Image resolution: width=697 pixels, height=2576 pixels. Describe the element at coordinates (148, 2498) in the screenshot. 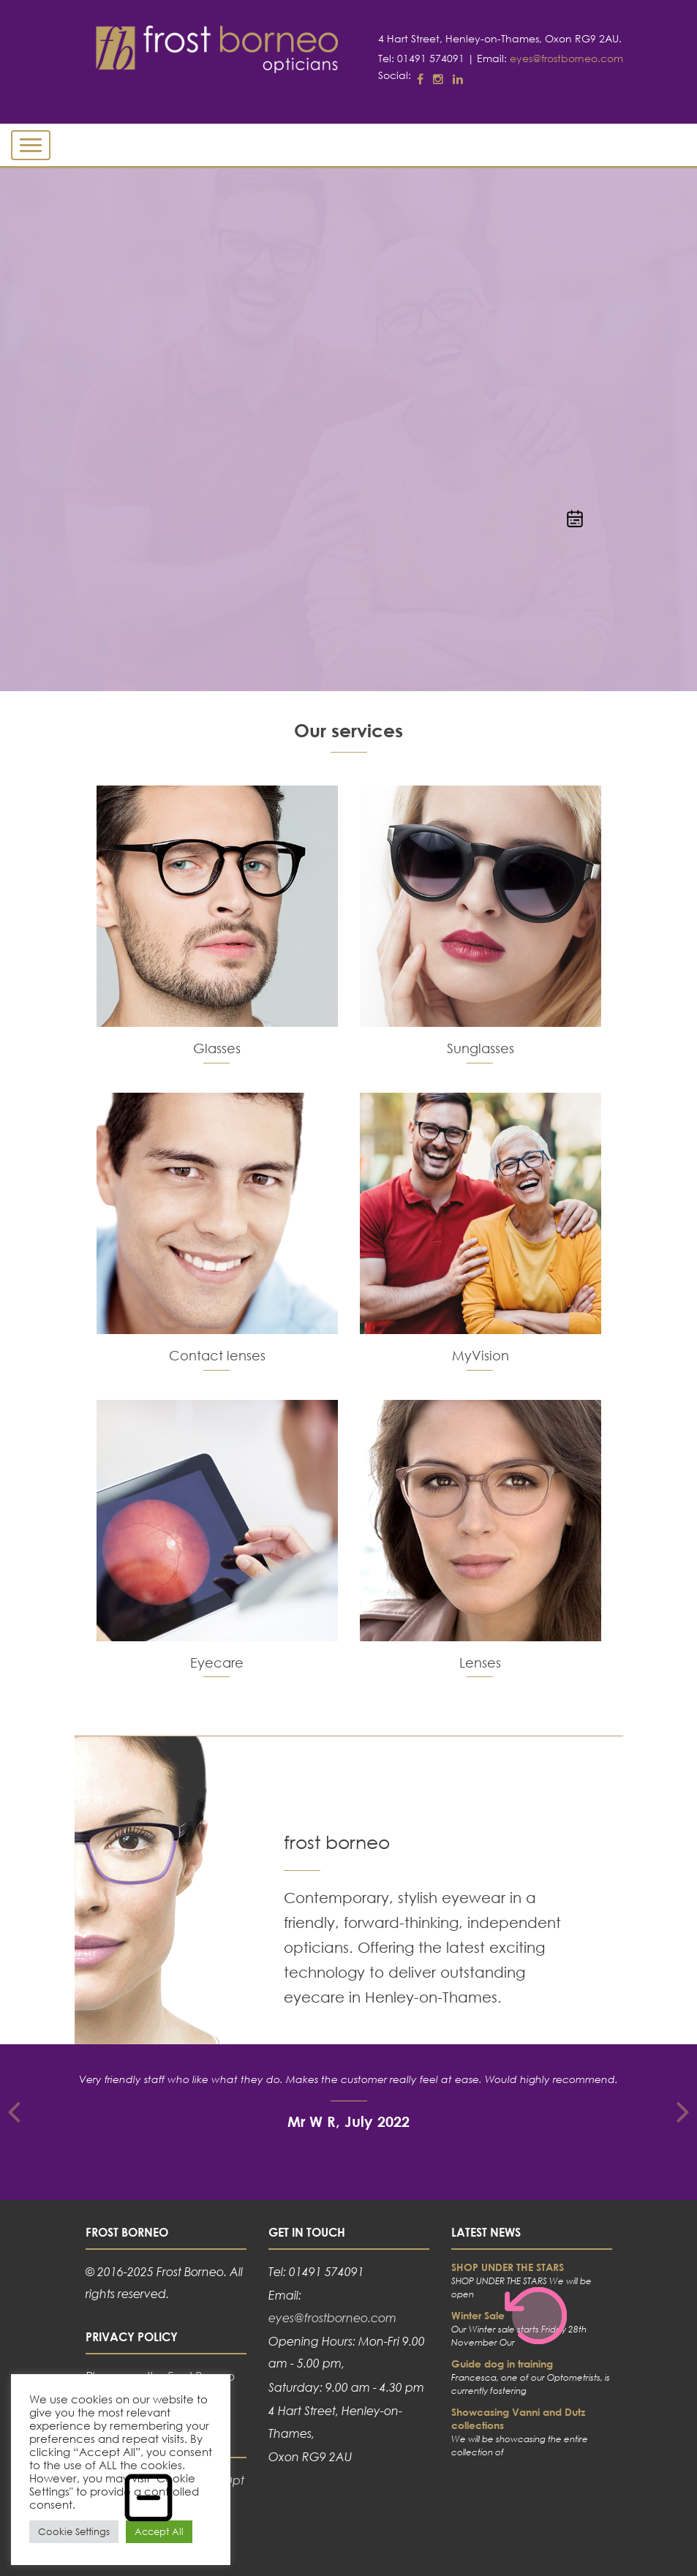

I see `remove an item from a list or selection` at that location.